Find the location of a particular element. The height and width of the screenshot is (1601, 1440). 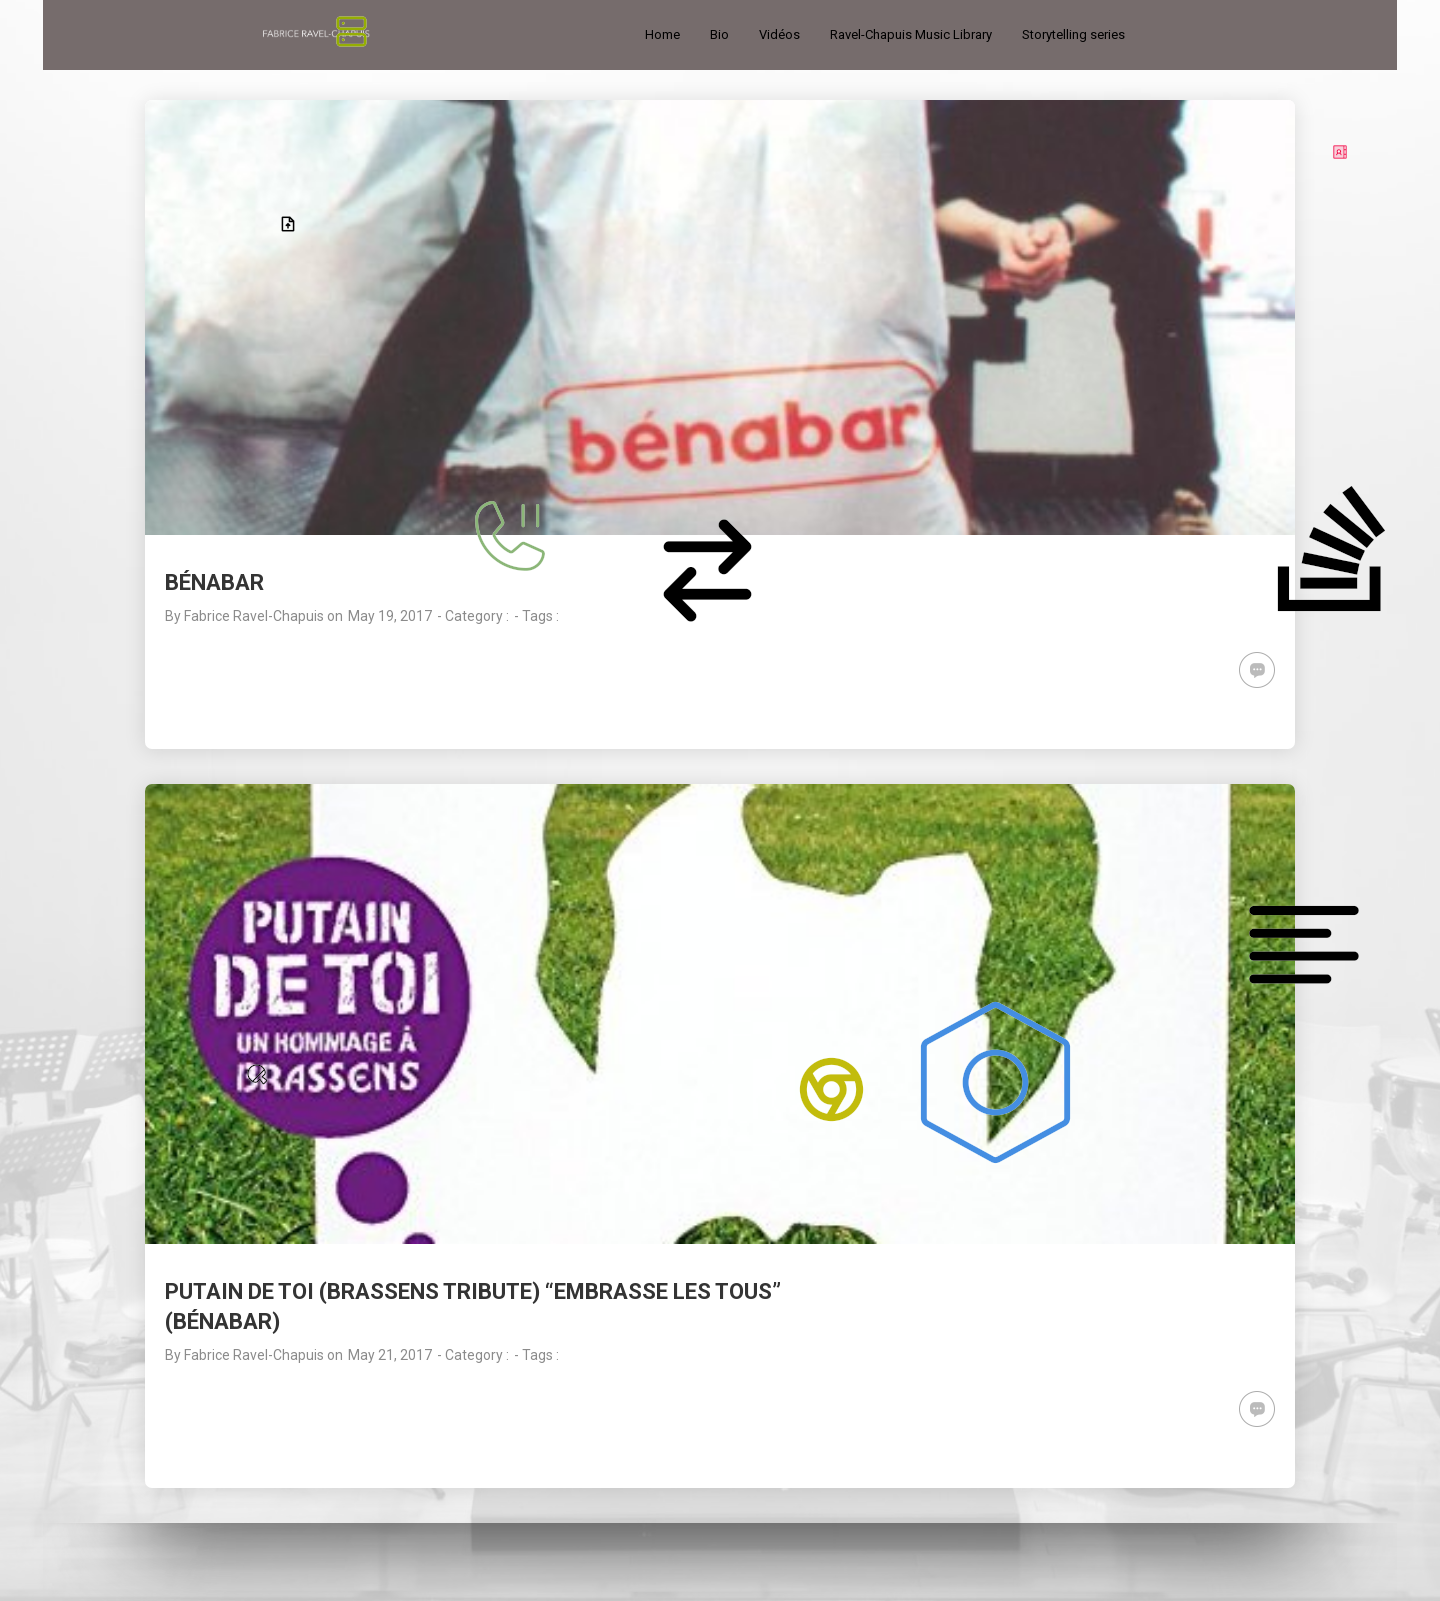

align text to the left is located at coordinates (1304, 947).